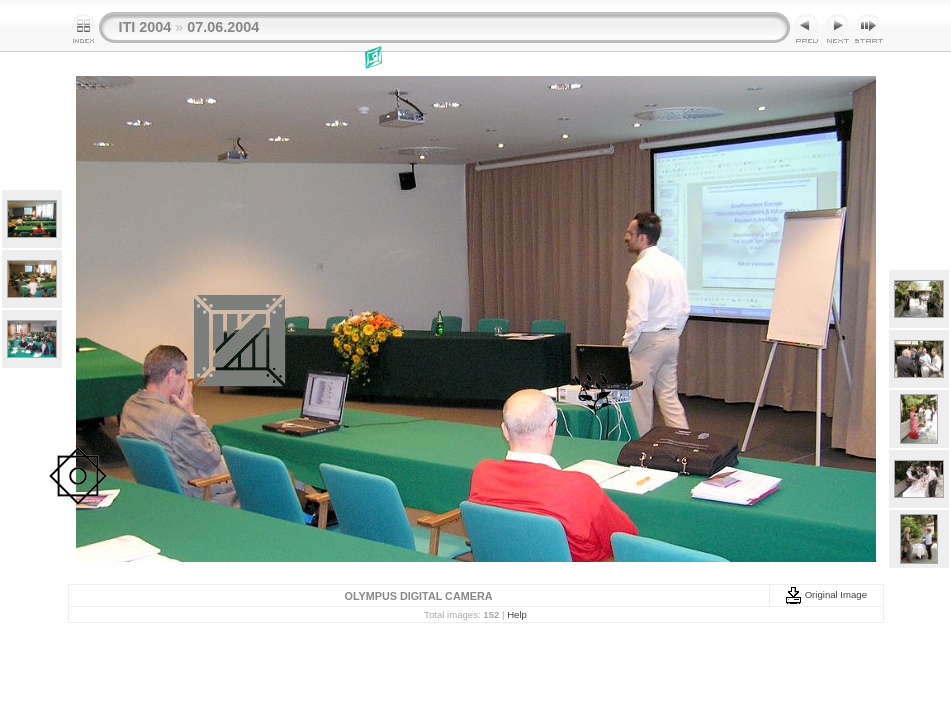 The width and height of the screenshot is (951, 720). I want to click on open inventory or storage, so click(239, 340).